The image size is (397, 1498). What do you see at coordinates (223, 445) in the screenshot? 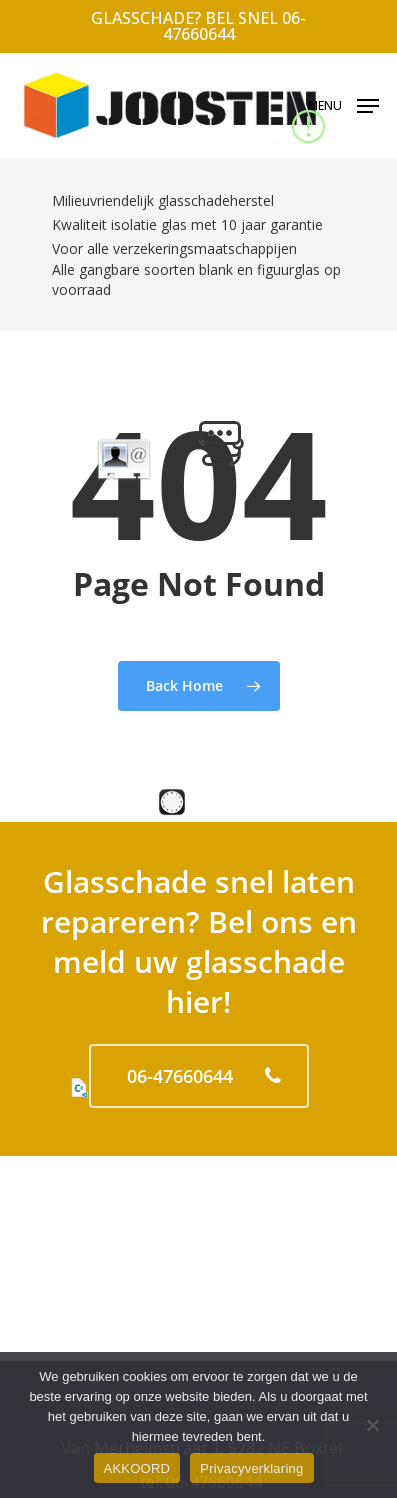
I see `generate a one-time password code` at bounding box center [223, 445].